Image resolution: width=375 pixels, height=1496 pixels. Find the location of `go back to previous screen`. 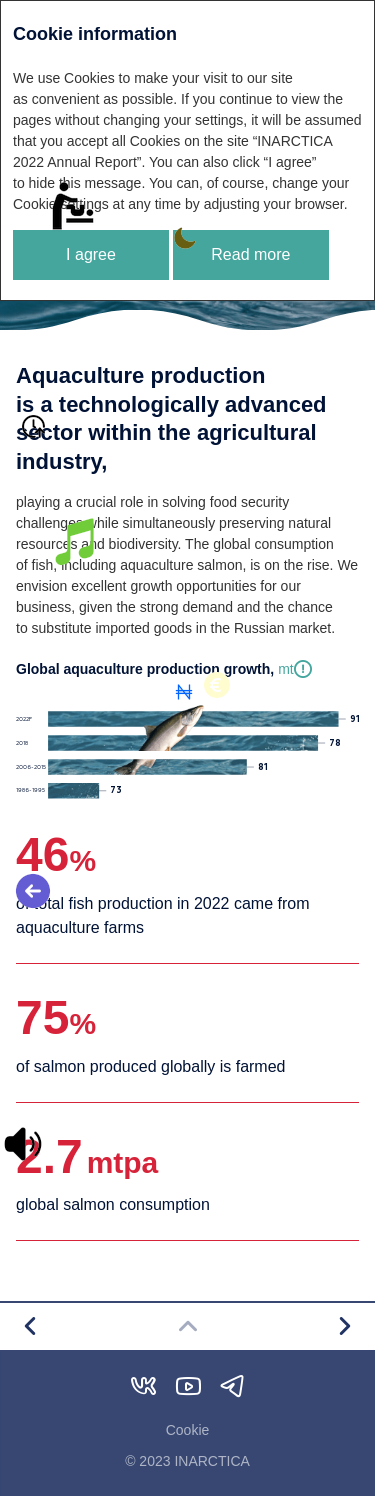

go back to previous screen is located at coordinates (33, 891).